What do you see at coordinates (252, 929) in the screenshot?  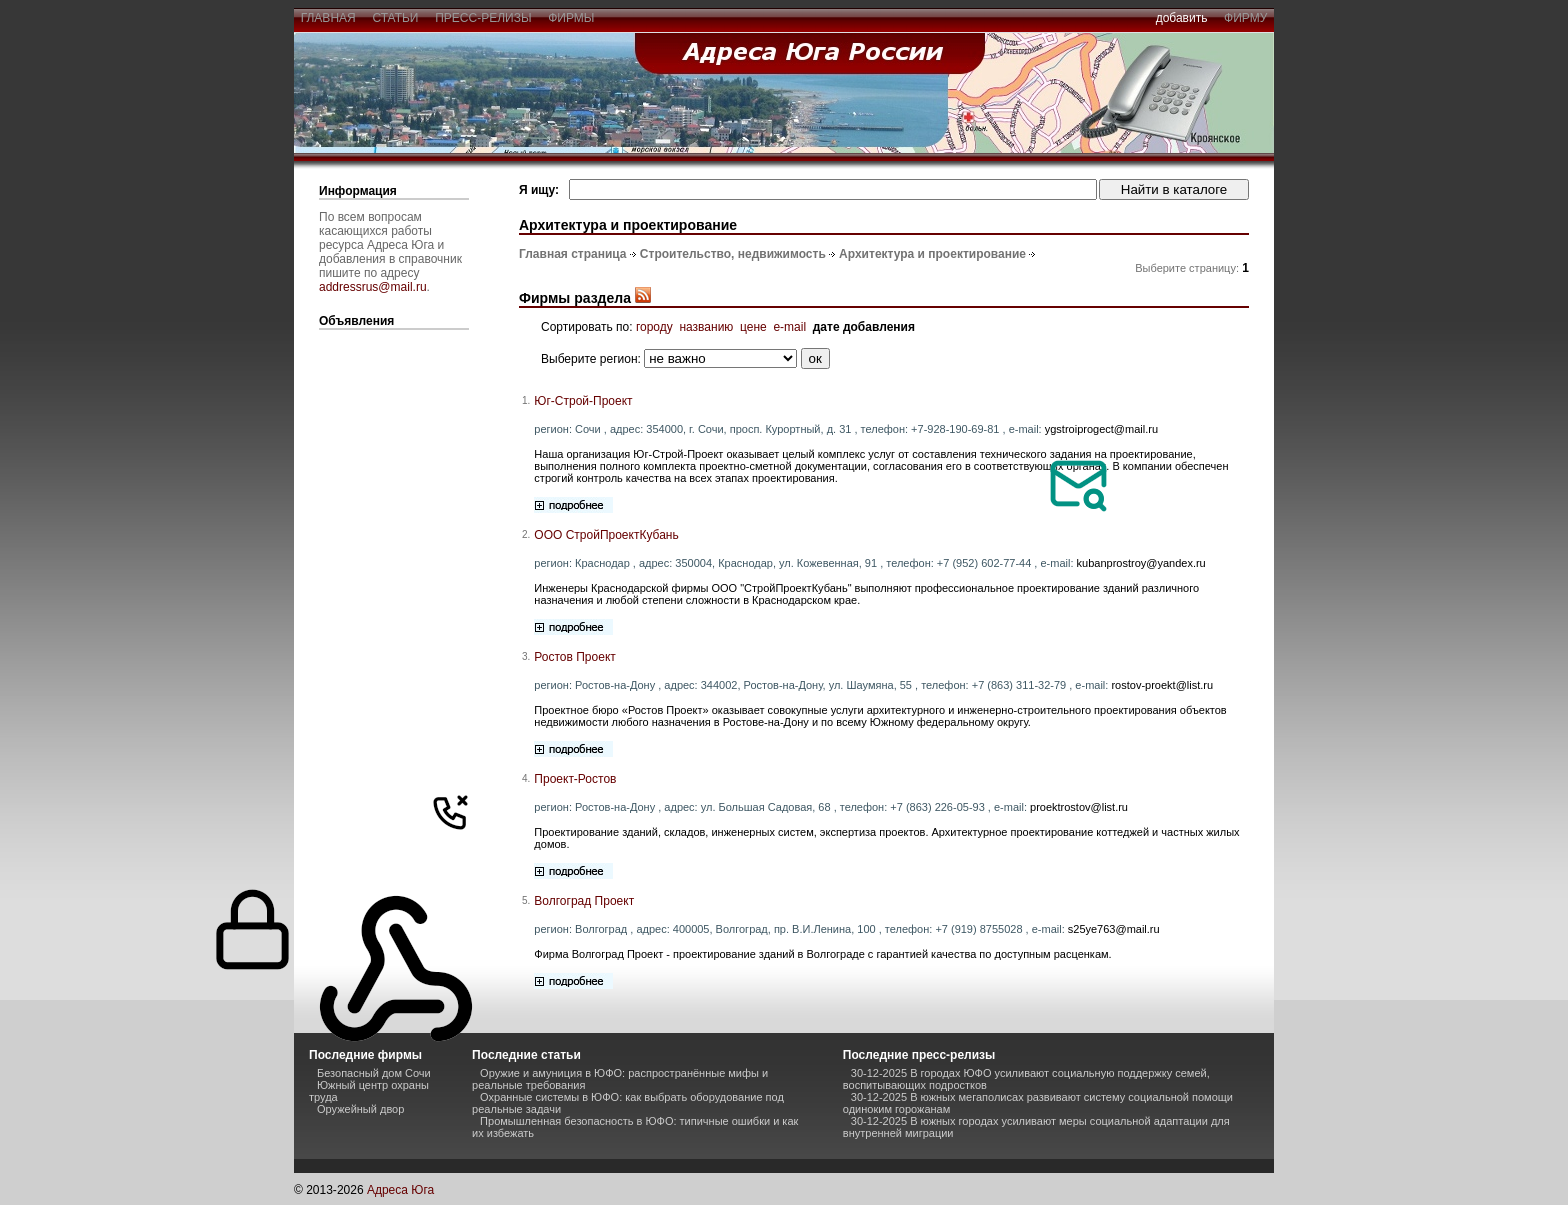 I see `indicates a secure or encrypted connection` at bounding box center [252, 929].